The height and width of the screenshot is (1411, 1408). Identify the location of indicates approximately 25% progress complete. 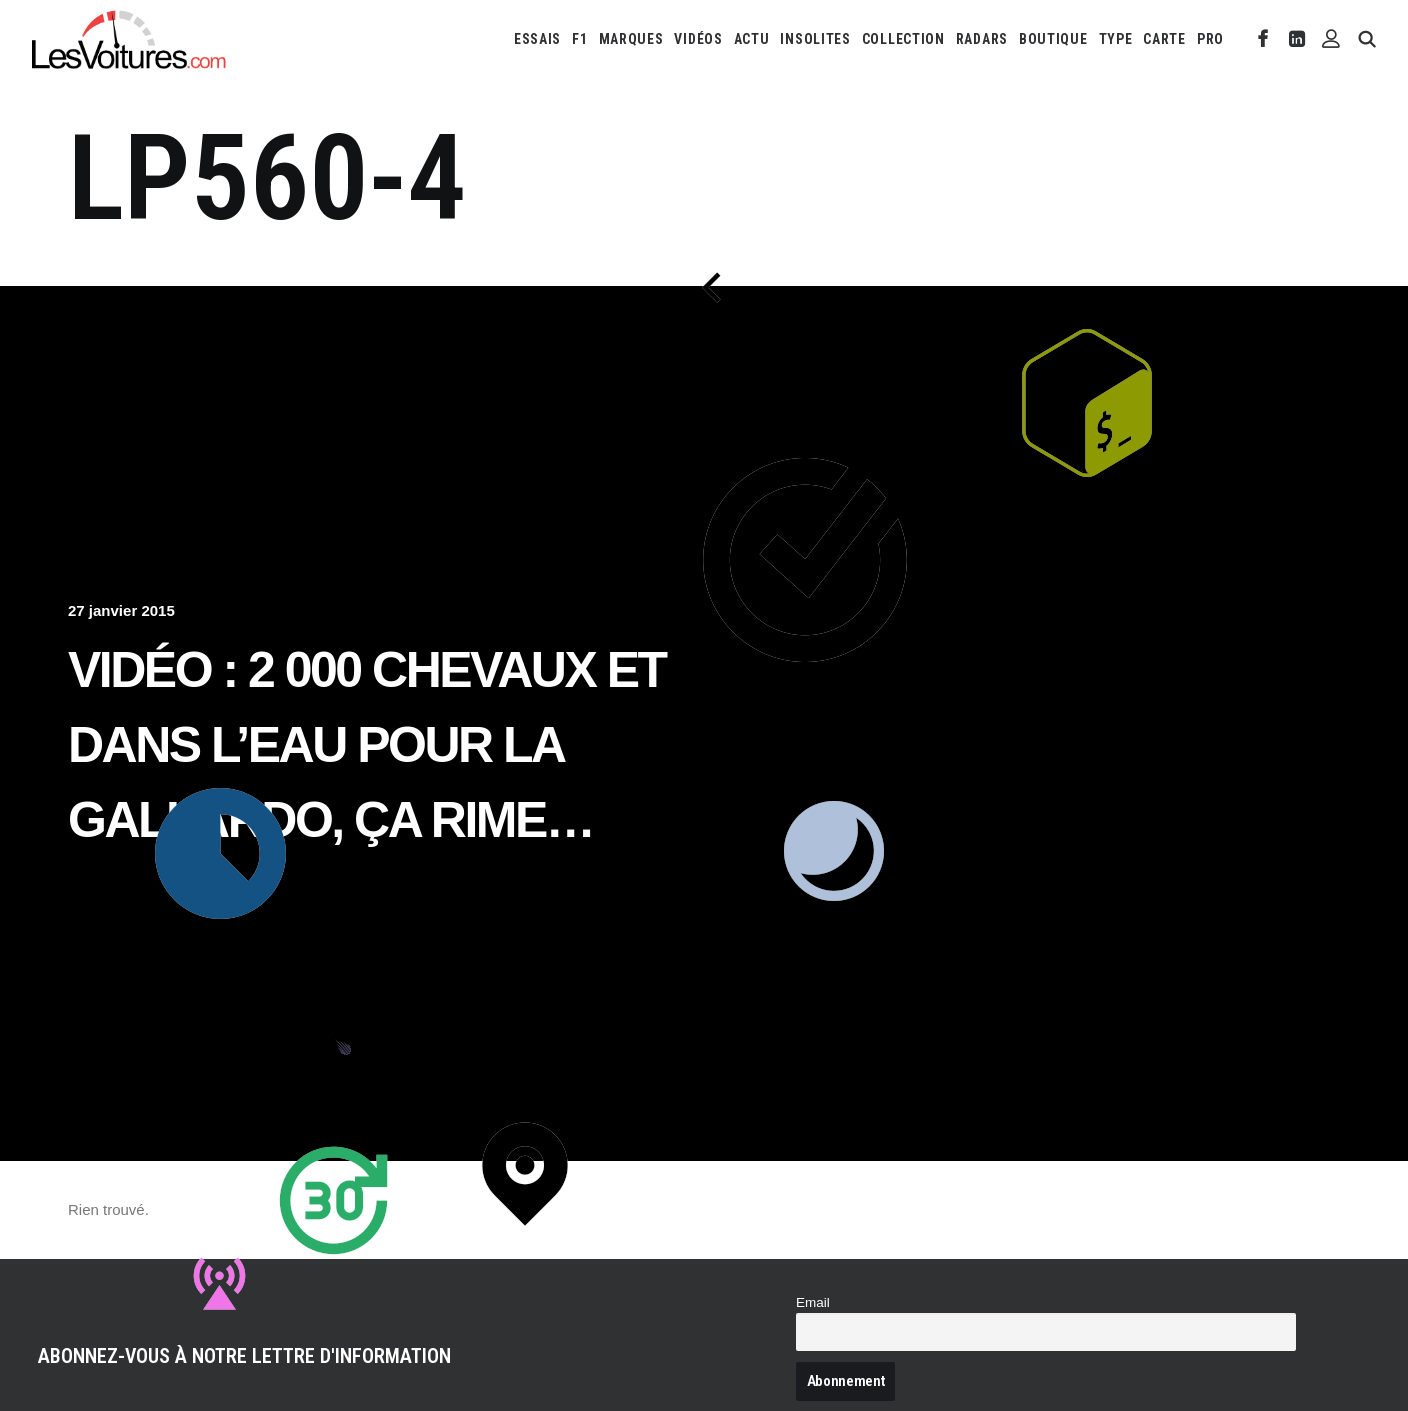
(220, 853).